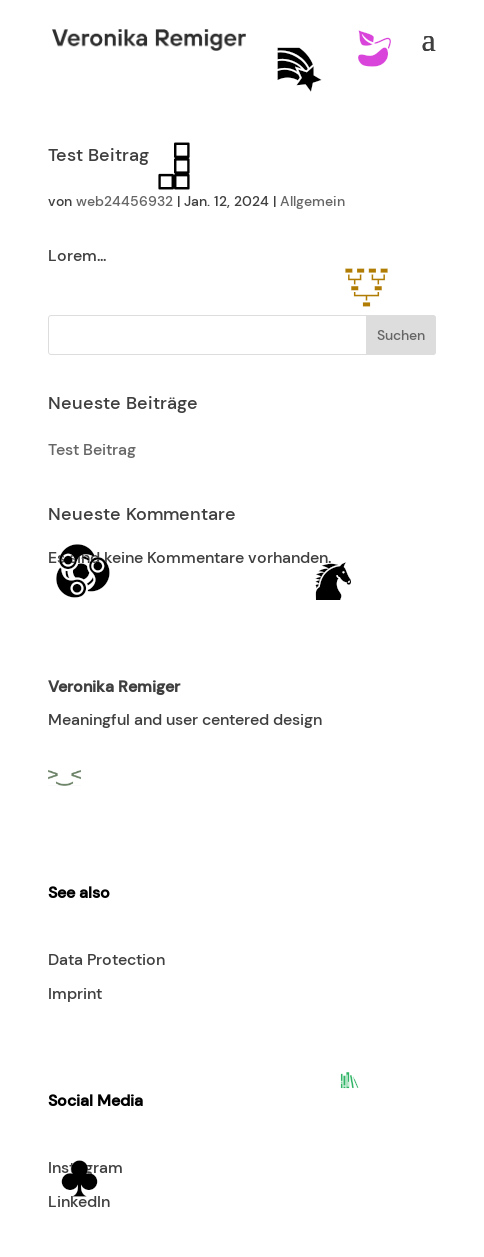  Describe the element at coordinates (79, 1178) in the screenshot. I see `select clubs suit in a card game` at that location.